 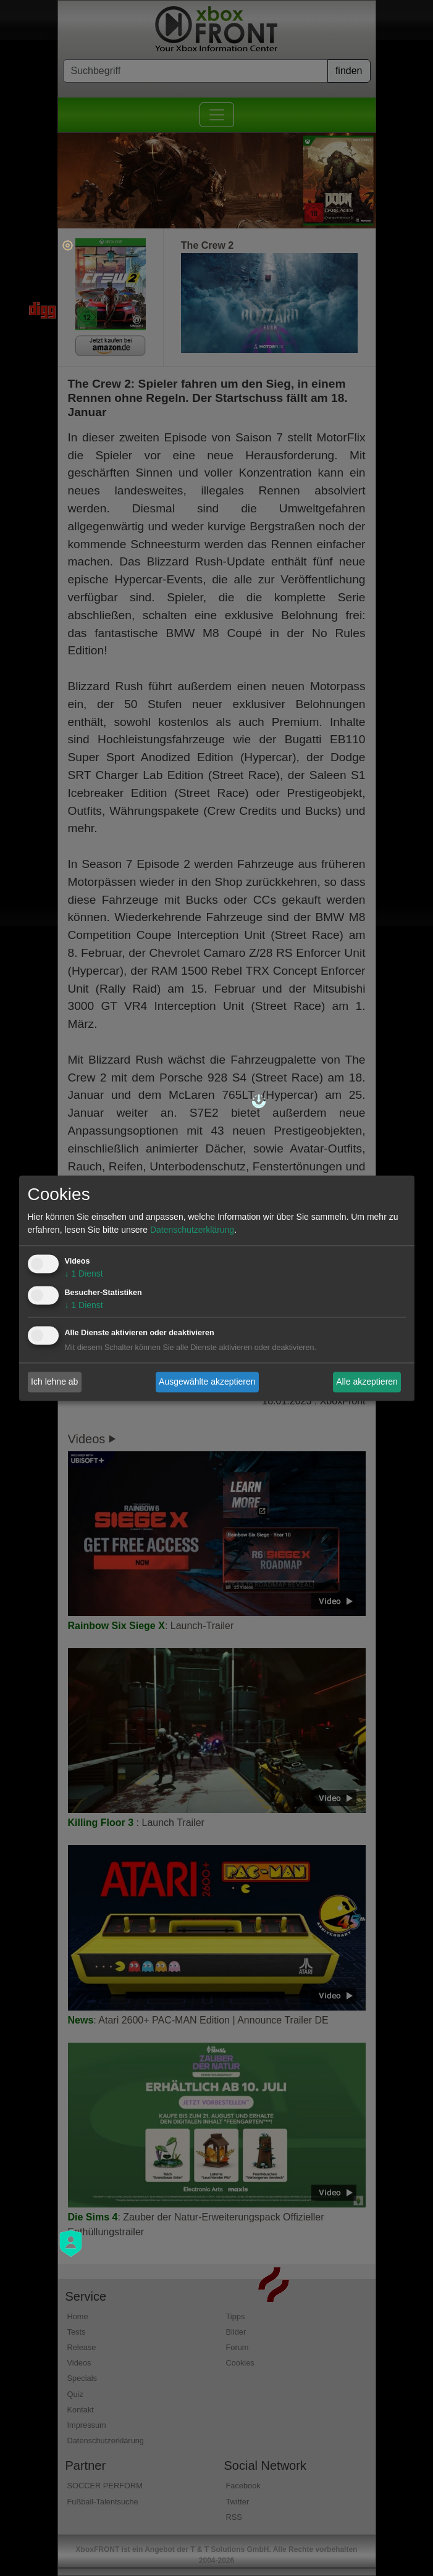 What do you see at coordinates (259, 1101) in the screenshot?
I see `open AB Download Manager application` at bounding box center [259, 1101].